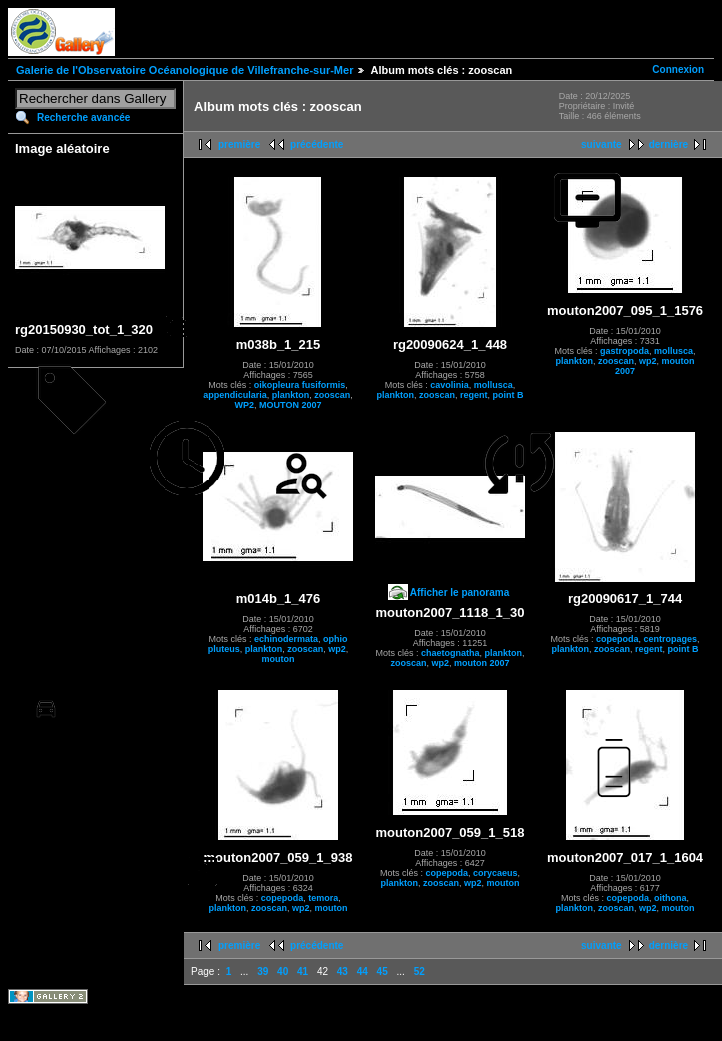 This screenshot has width=722, height=1041. I want to click on switch to table or grid view, so click(176, 326).